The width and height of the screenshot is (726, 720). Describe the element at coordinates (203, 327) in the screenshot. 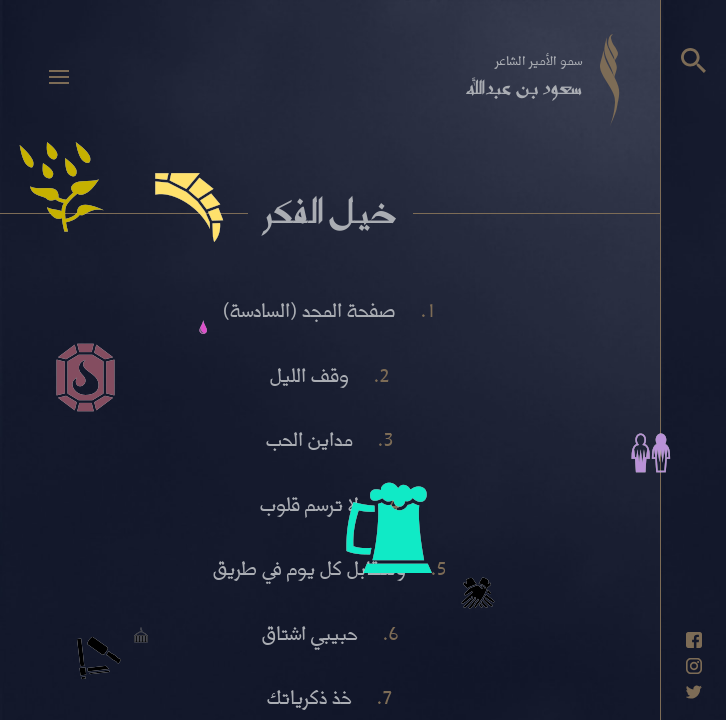

I see `indicates water or liquid-related feature` at that location.